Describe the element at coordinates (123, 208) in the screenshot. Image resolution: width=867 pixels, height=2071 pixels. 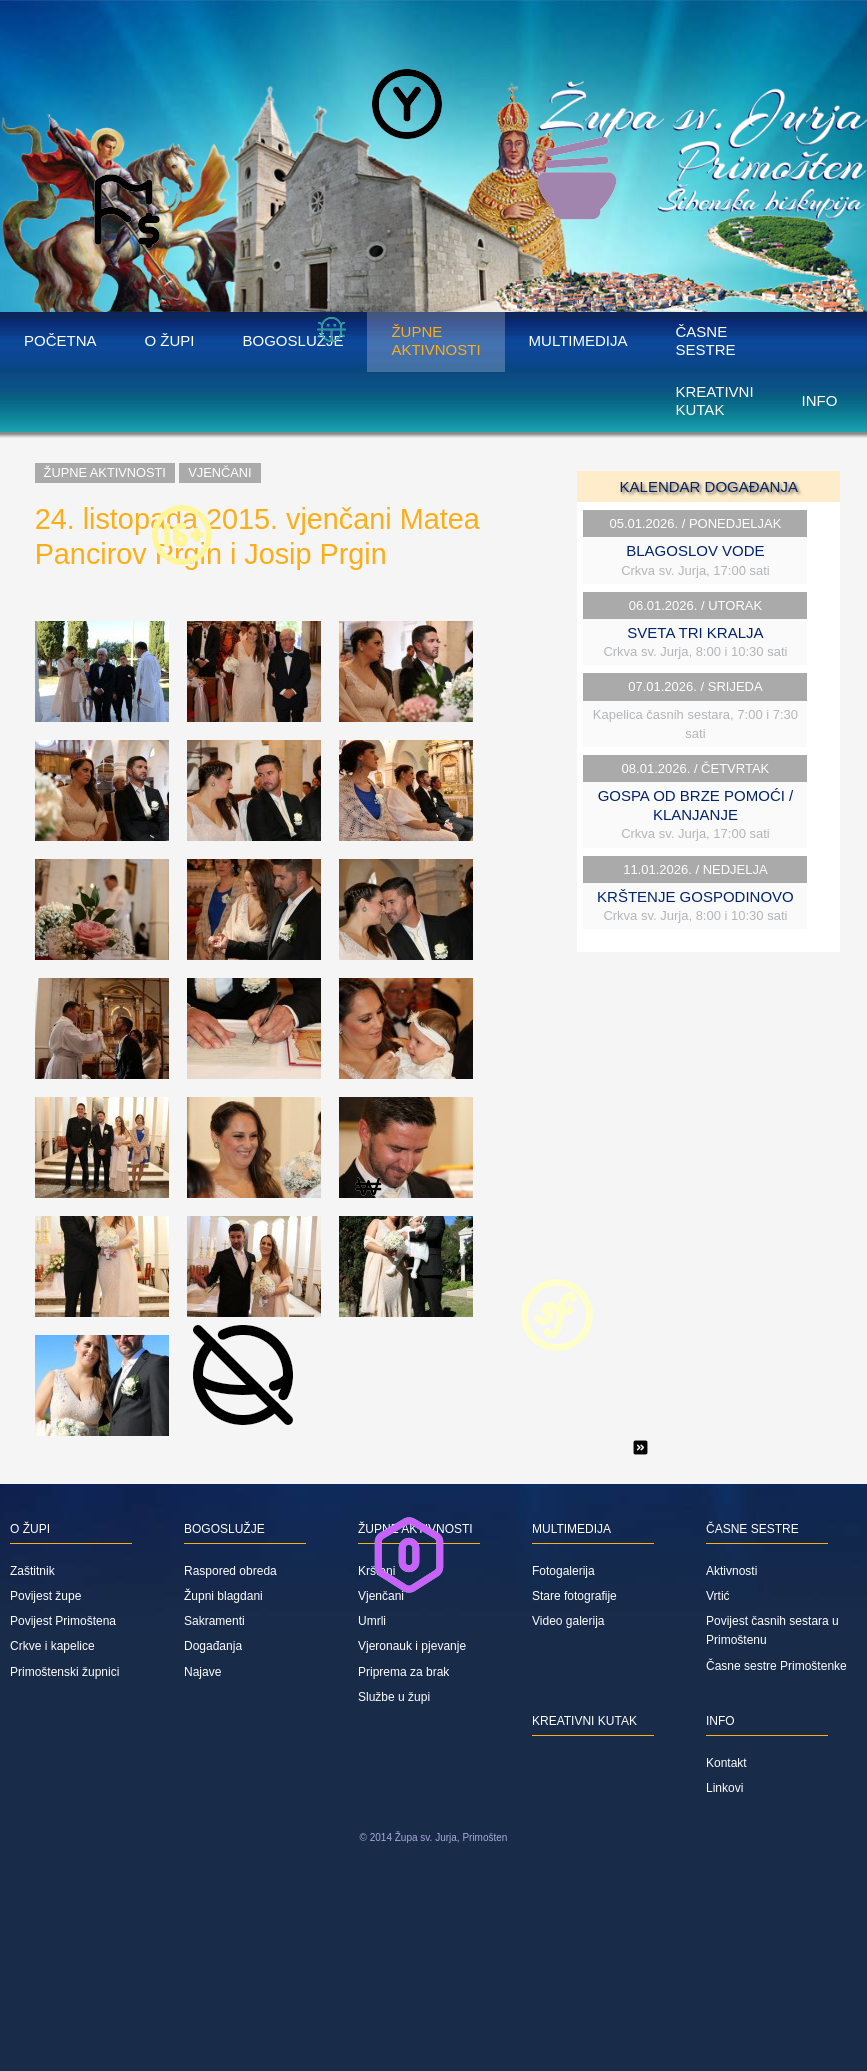
I see `flag a financial transaction or payment` at that location.